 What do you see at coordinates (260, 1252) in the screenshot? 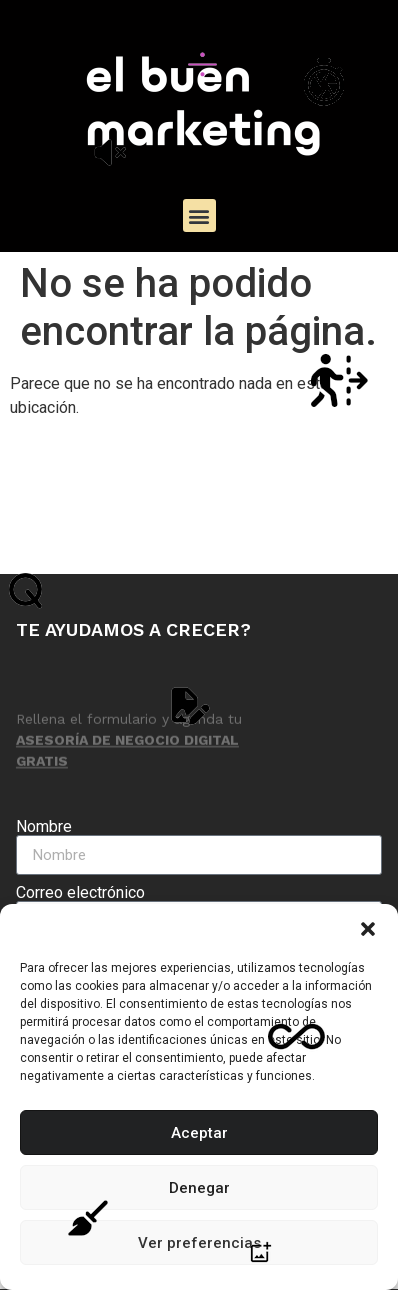
I see `add a new photo to the gallery` at bounding box center [260, 1252].